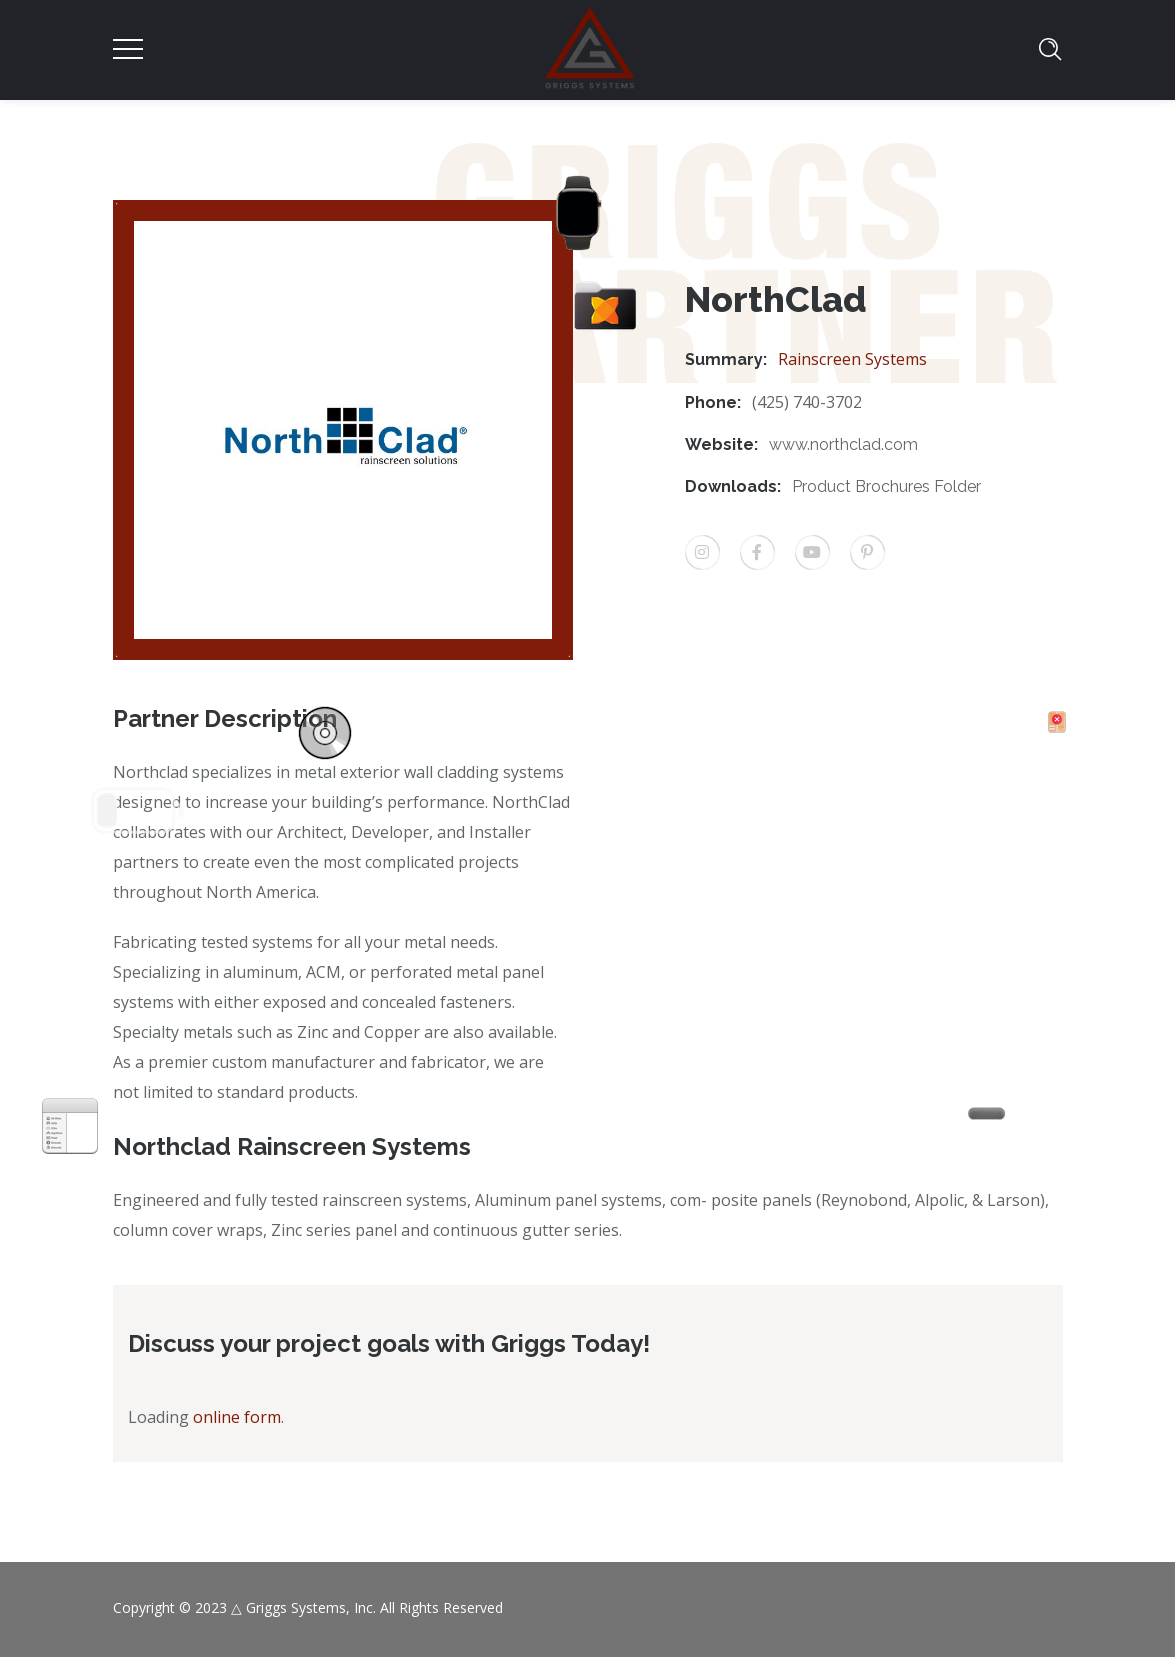 This screenshot has width=1175, height=1657. Describe the element at coordinates (137, 810) in the screenshot. I see `indicates battery is at 20% charge` at that location.